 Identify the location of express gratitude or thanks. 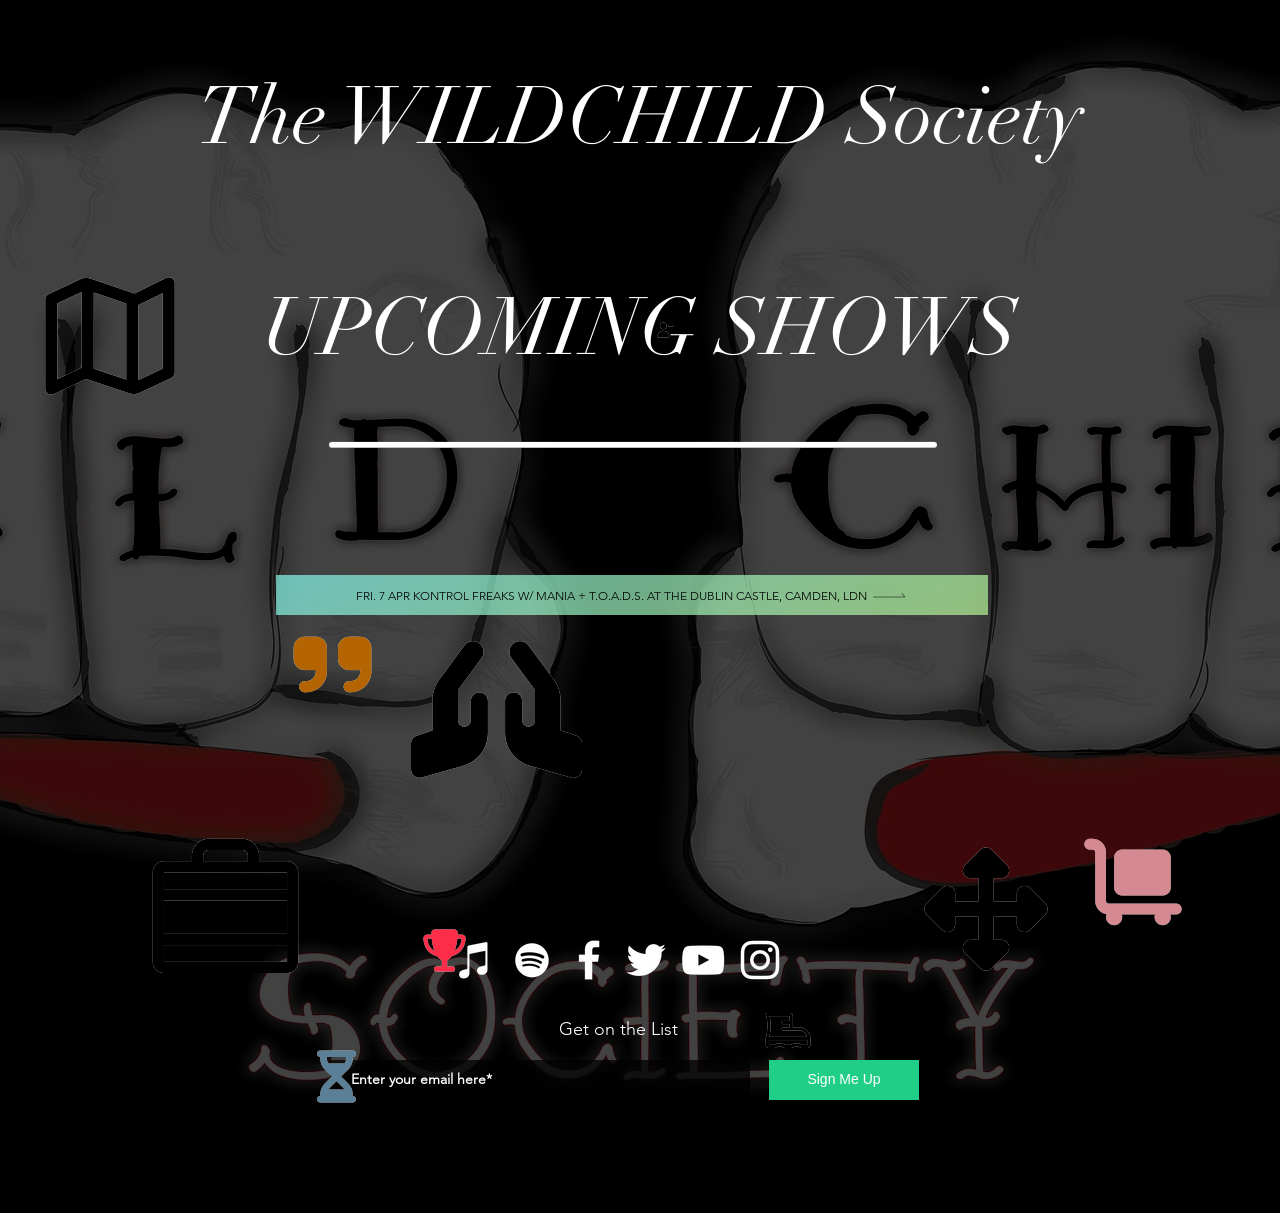
(496, 709).